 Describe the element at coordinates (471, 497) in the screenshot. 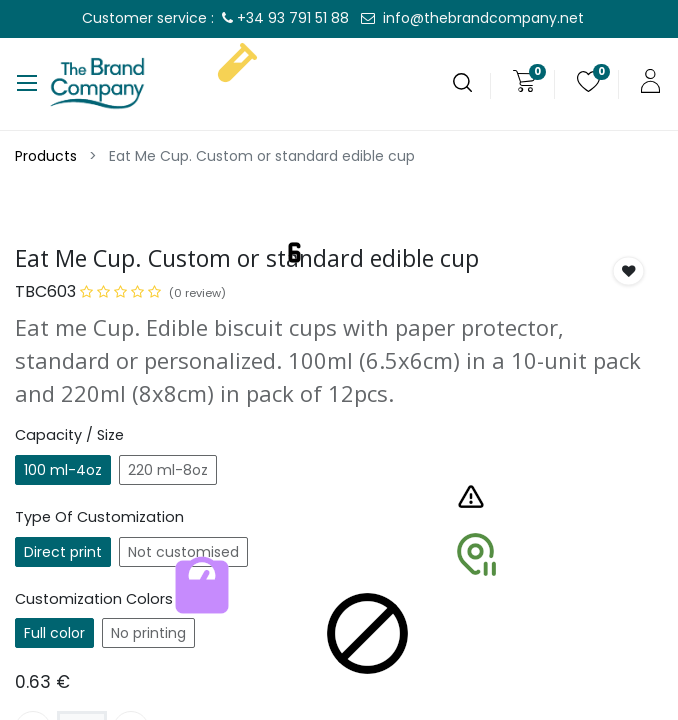

I see `indicates a warning or alert status` at that location.